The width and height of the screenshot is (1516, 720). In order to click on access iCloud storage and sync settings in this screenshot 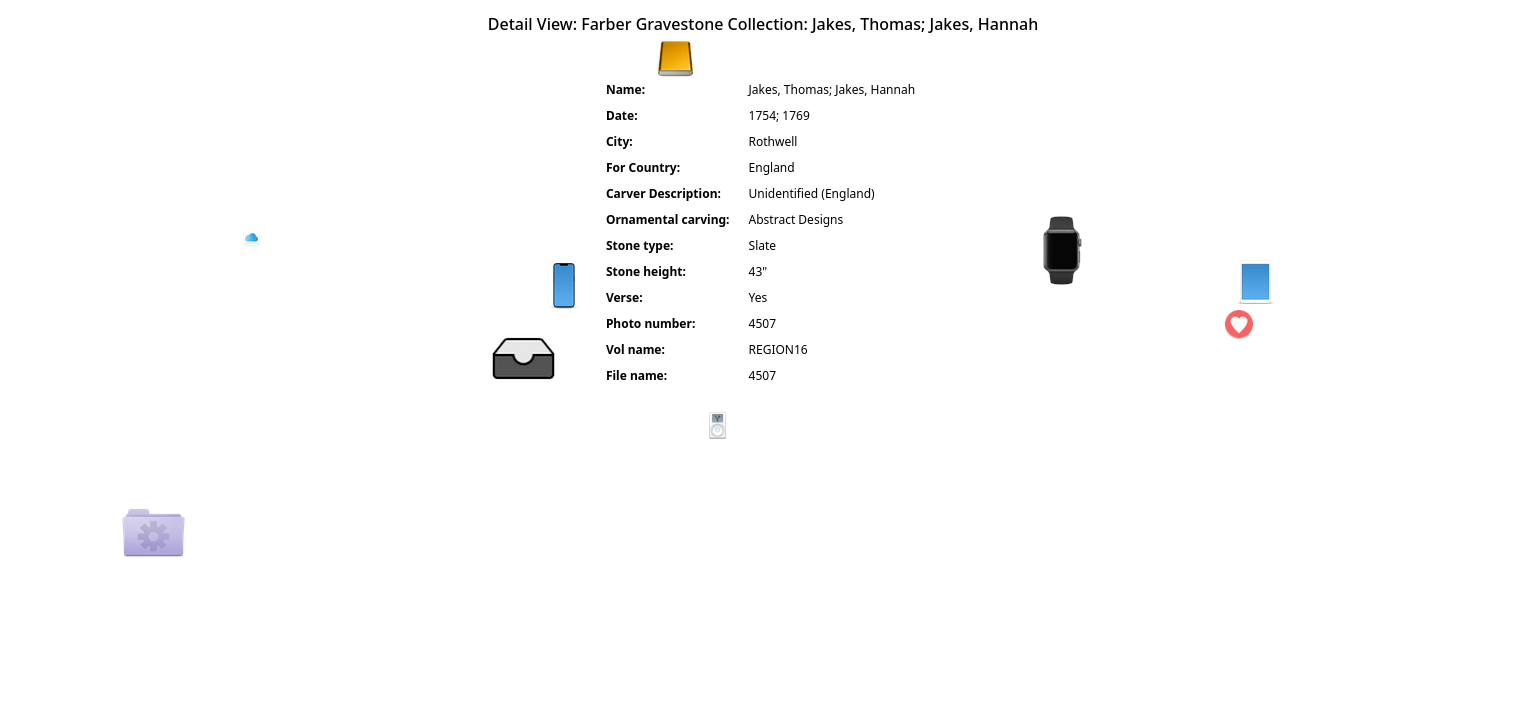, I will do `click(251, 237)`.